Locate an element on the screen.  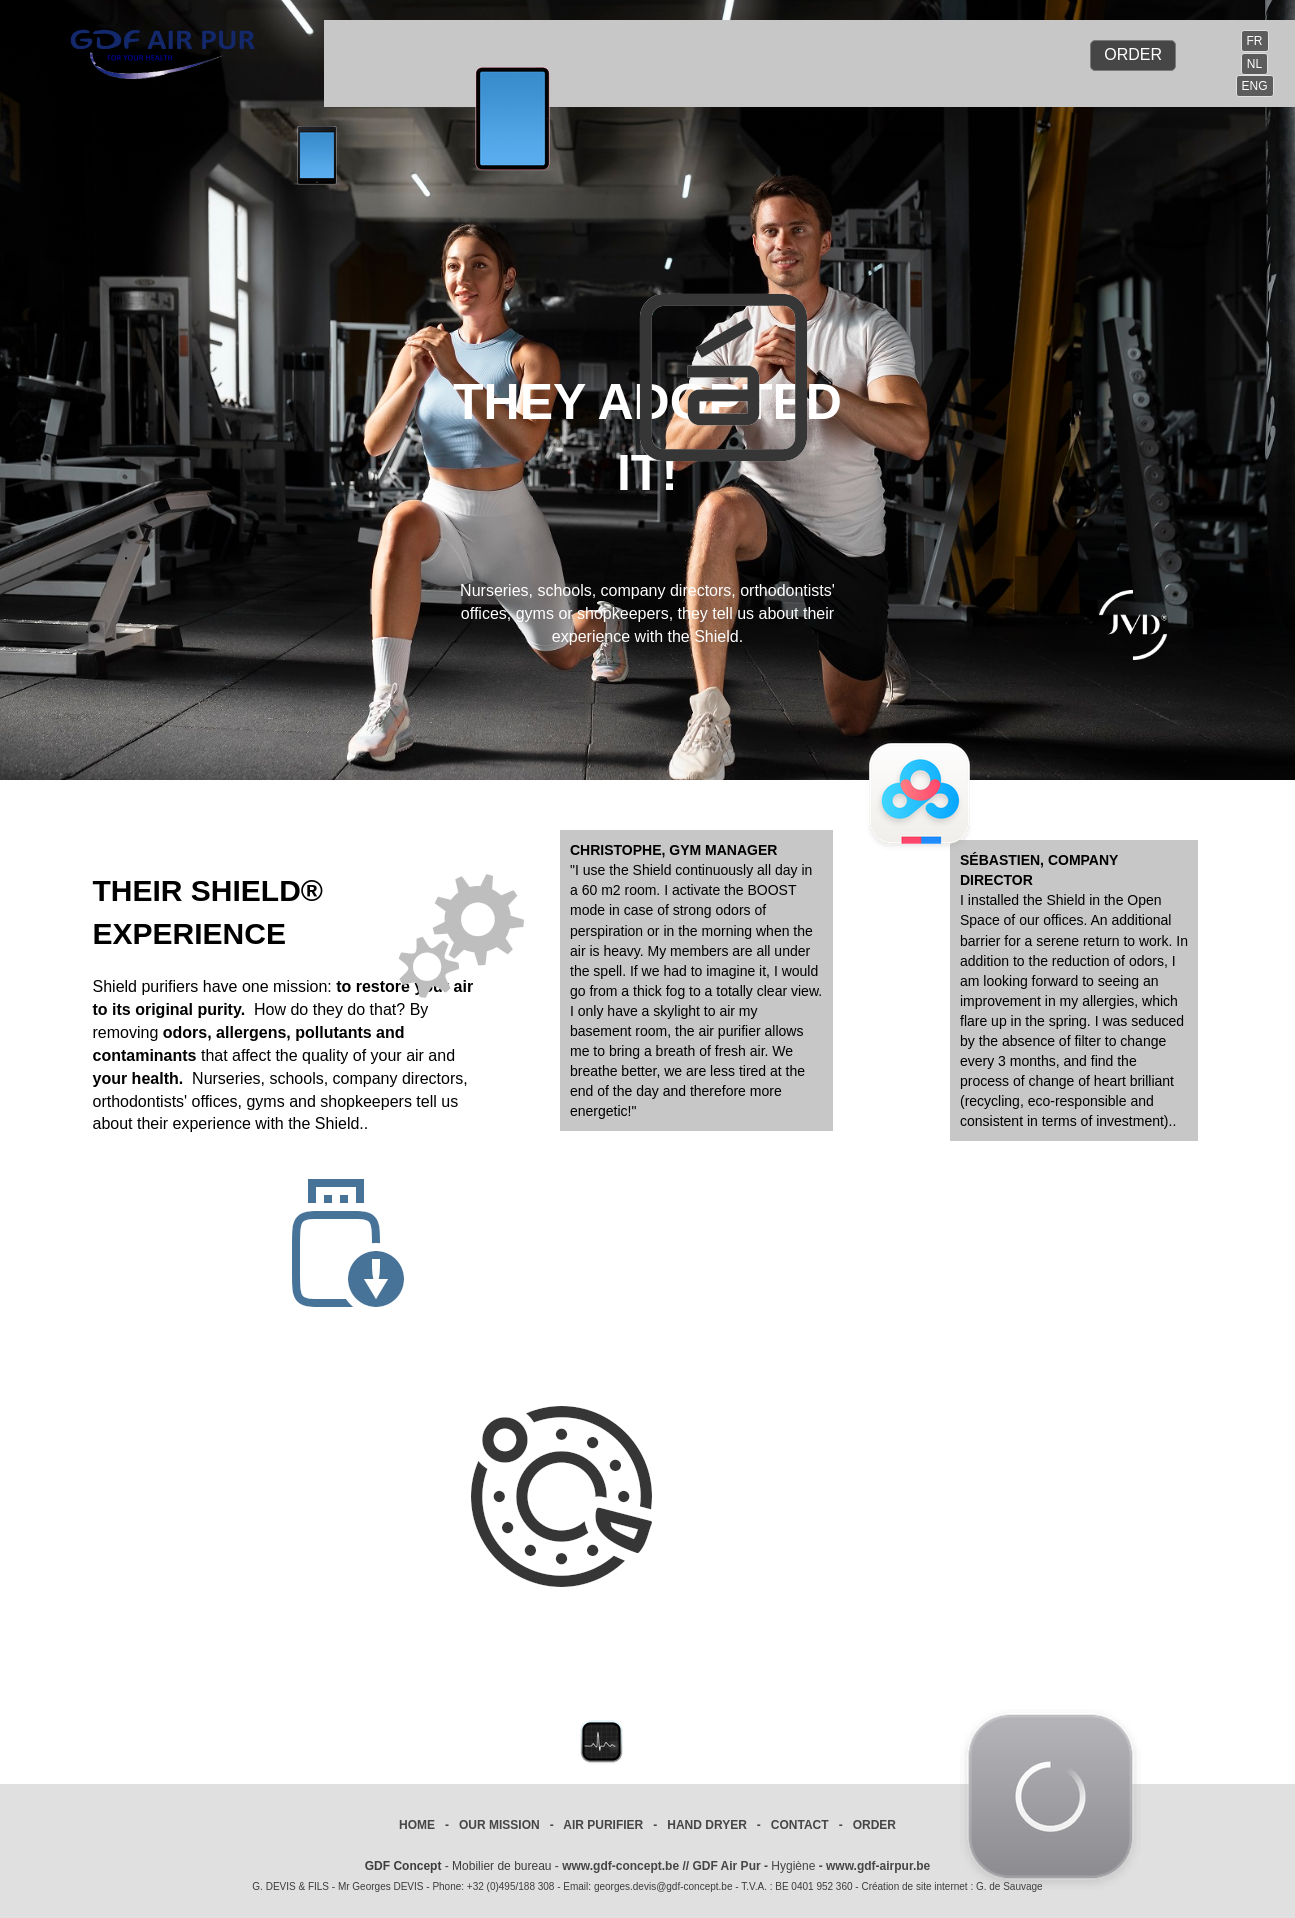
create a bootable USB drive is located at coordinates (340, 1243).